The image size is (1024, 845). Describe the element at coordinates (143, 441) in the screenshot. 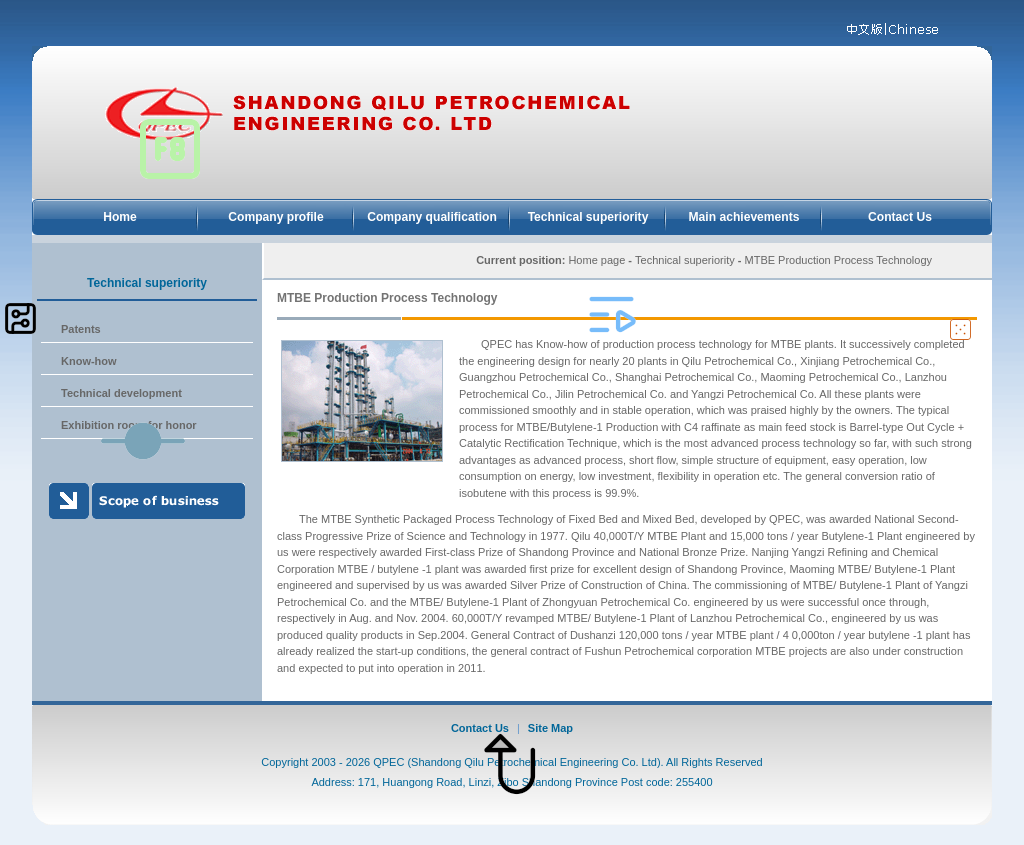

I see `view commit history in a git repository` at that location.